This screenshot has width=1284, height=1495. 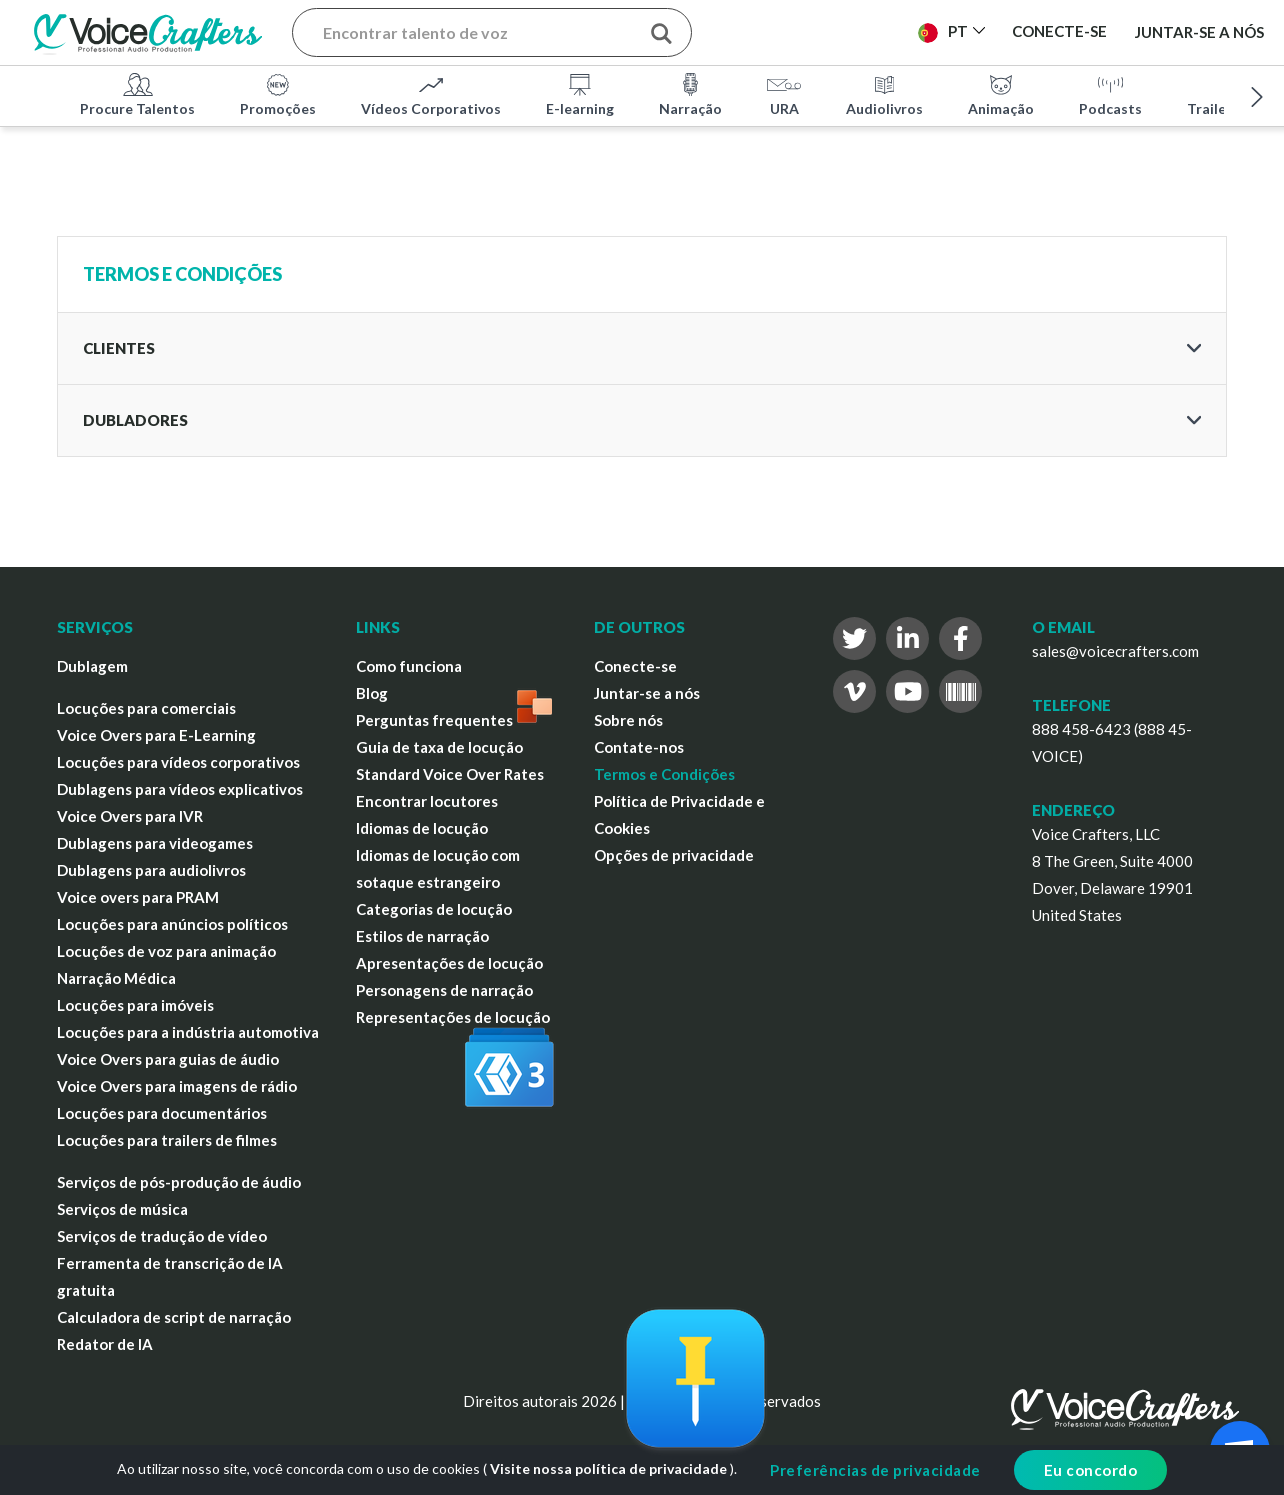 What do you see at coordinates (695, 1378) in the screenshot?
I see `open pinapp for saving and organizing pins` at bounding box center [695, 1378].